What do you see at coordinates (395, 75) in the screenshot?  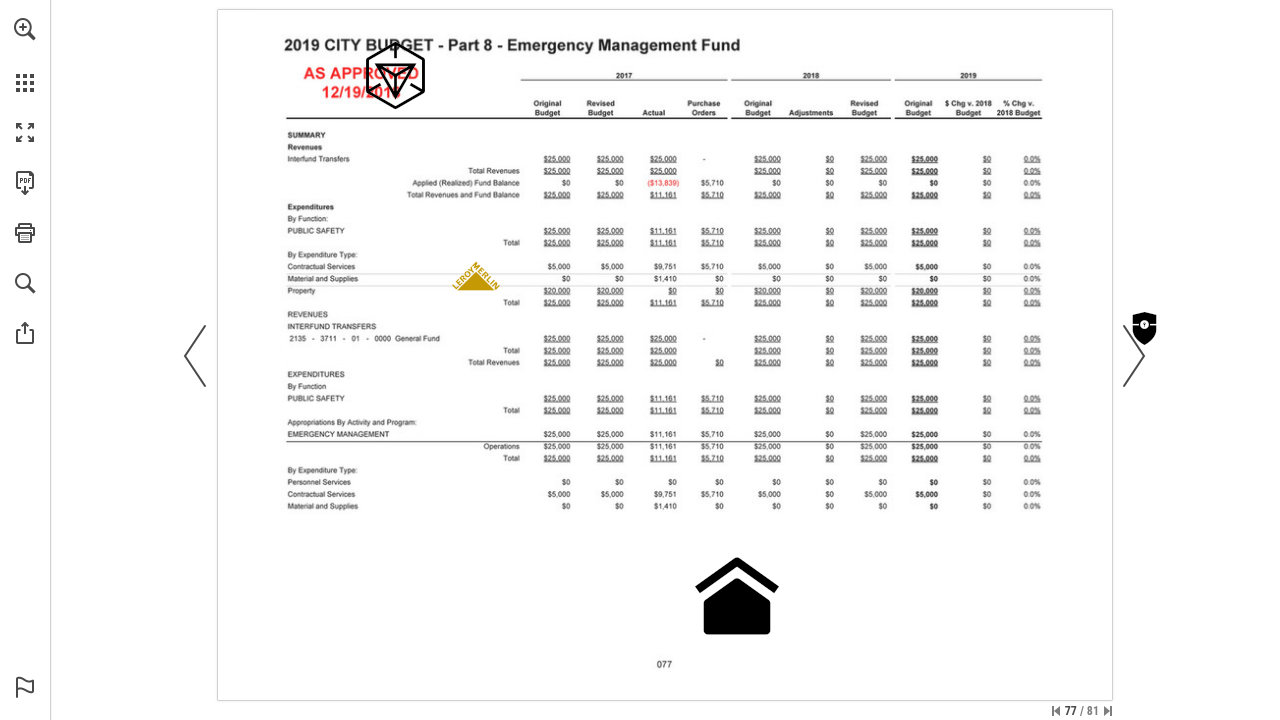 I see `open the Ingress app` at bounding box center [395, 75].